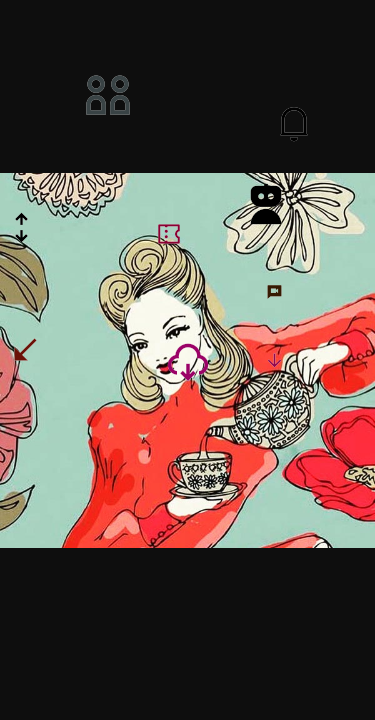 The image size is (375, 720). Describe the element at coordinates (188, 362) in the screenshot. I see `download file from cloud storage` at that location.